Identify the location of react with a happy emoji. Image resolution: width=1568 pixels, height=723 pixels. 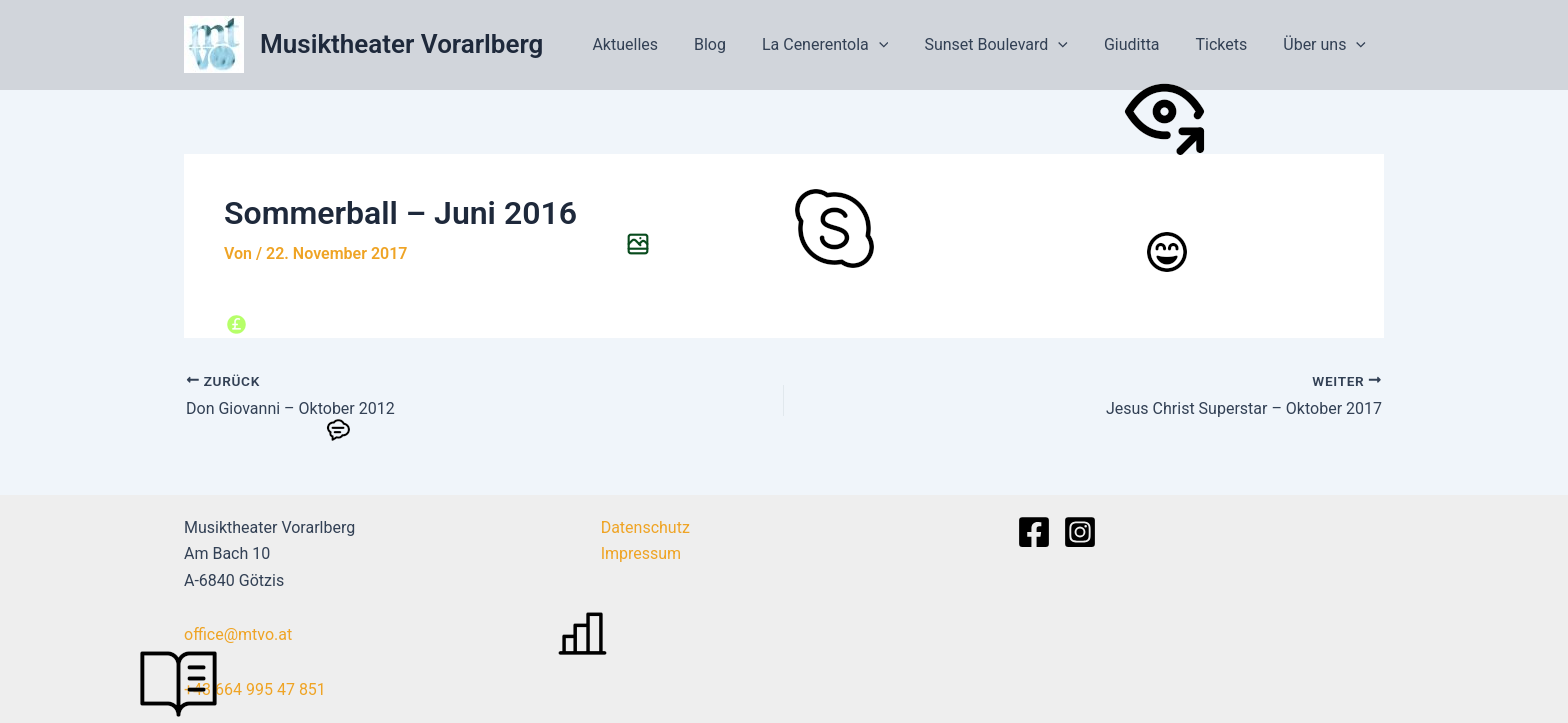
(1167, 252).